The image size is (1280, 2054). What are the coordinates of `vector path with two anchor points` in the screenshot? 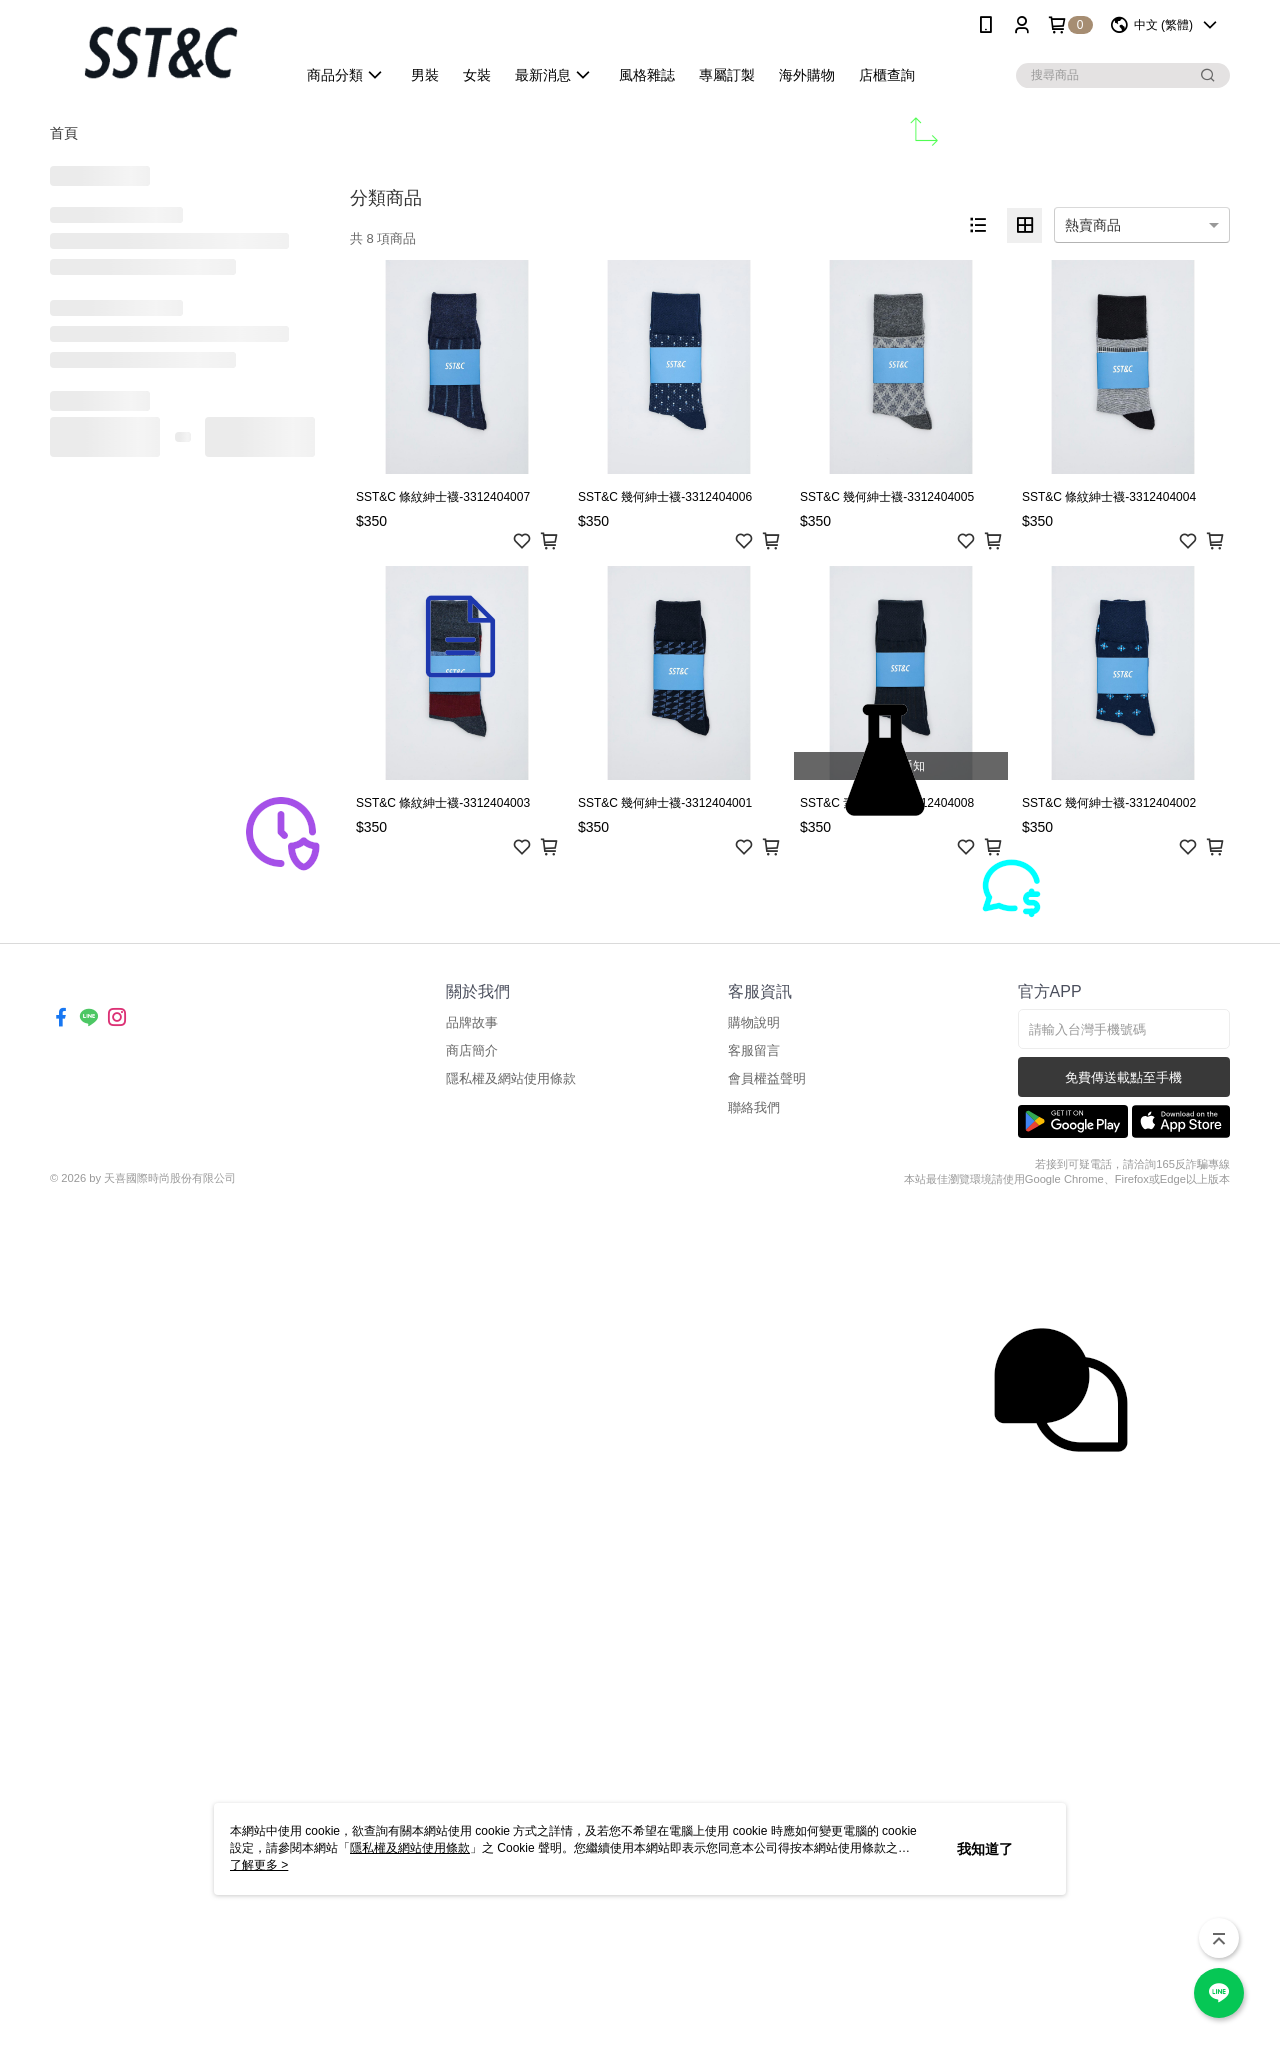 It's located at (923, 131).